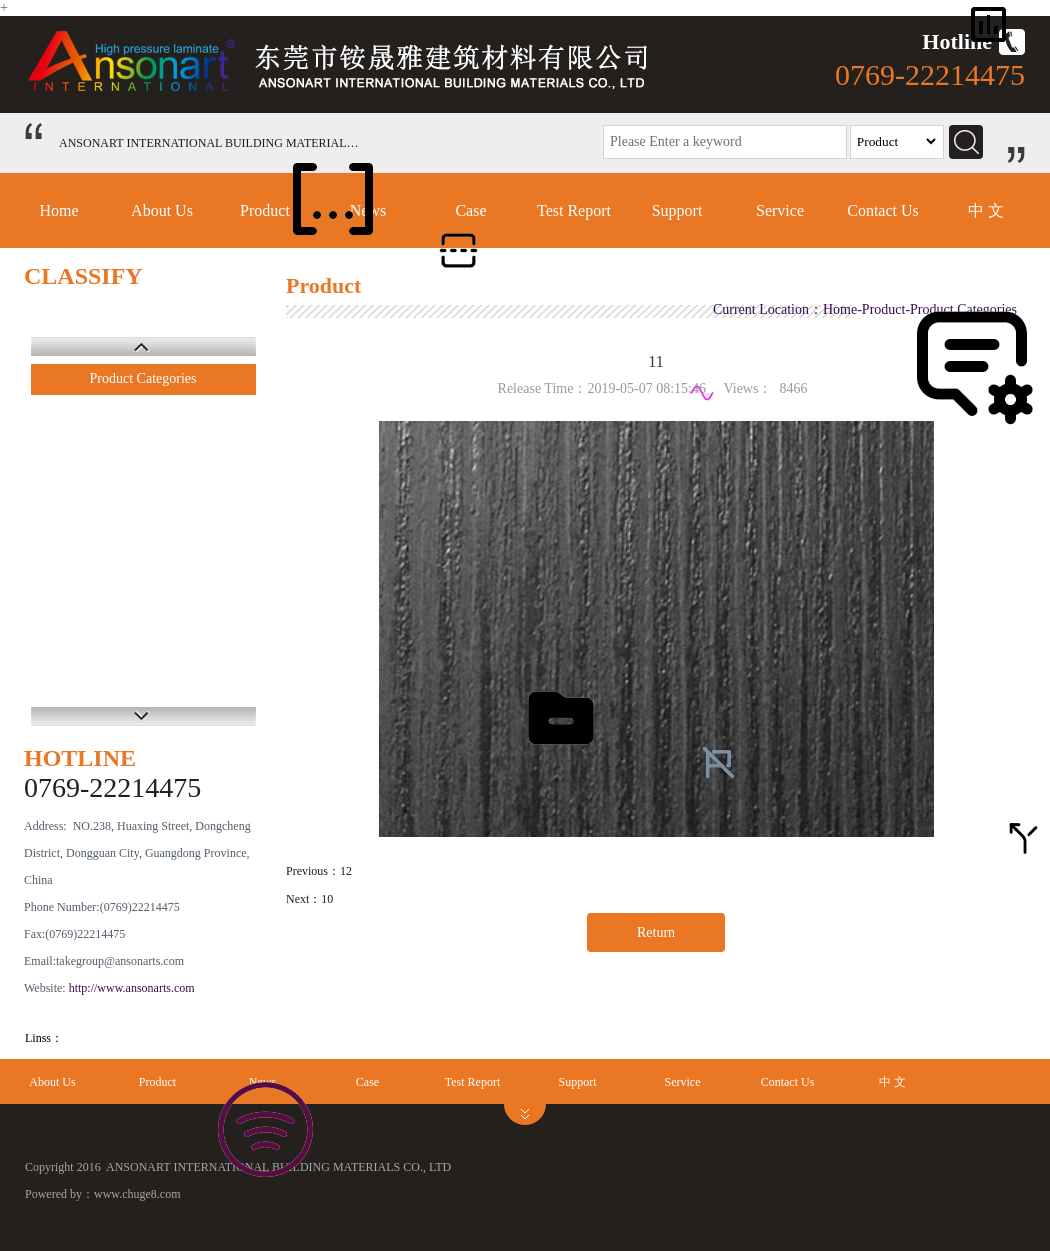 This screenshot has width=1050, height=1251. What do you see at coordinates (458, 250) in the screenshot?
I see `flip image vertically` at bounding box center [458, 250].